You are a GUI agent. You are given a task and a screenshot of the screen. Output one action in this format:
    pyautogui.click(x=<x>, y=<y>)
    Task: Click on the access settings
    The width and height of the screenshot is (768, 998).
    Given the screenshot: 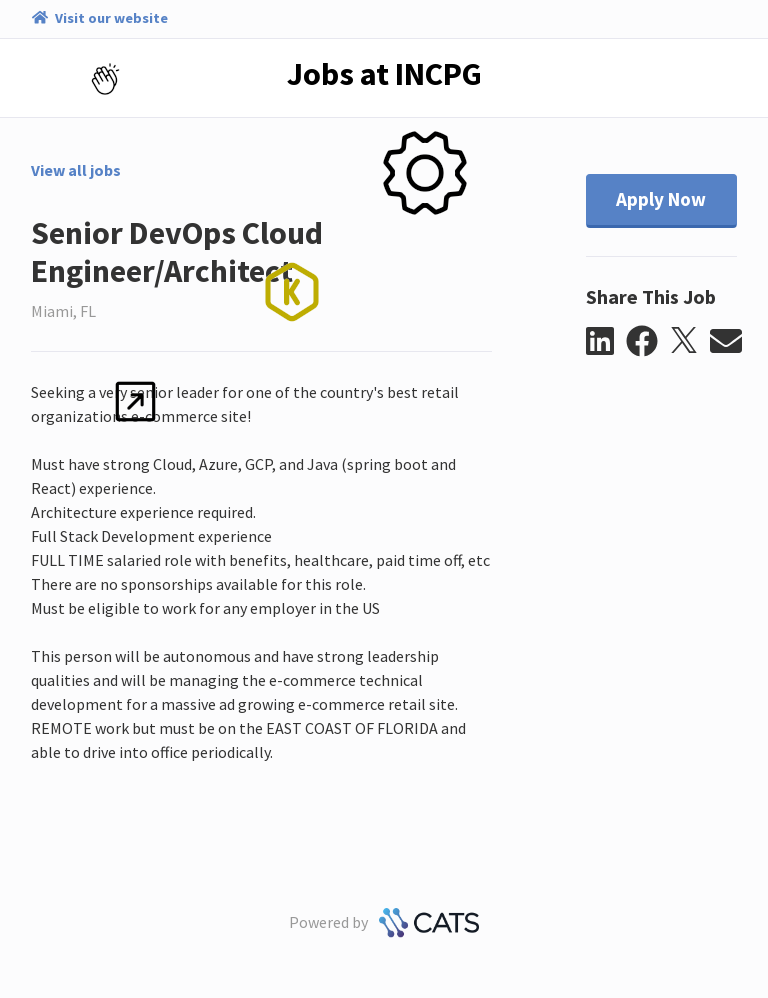 What is the action you would take?
    pyautogui.click(x=425, y=173)
    